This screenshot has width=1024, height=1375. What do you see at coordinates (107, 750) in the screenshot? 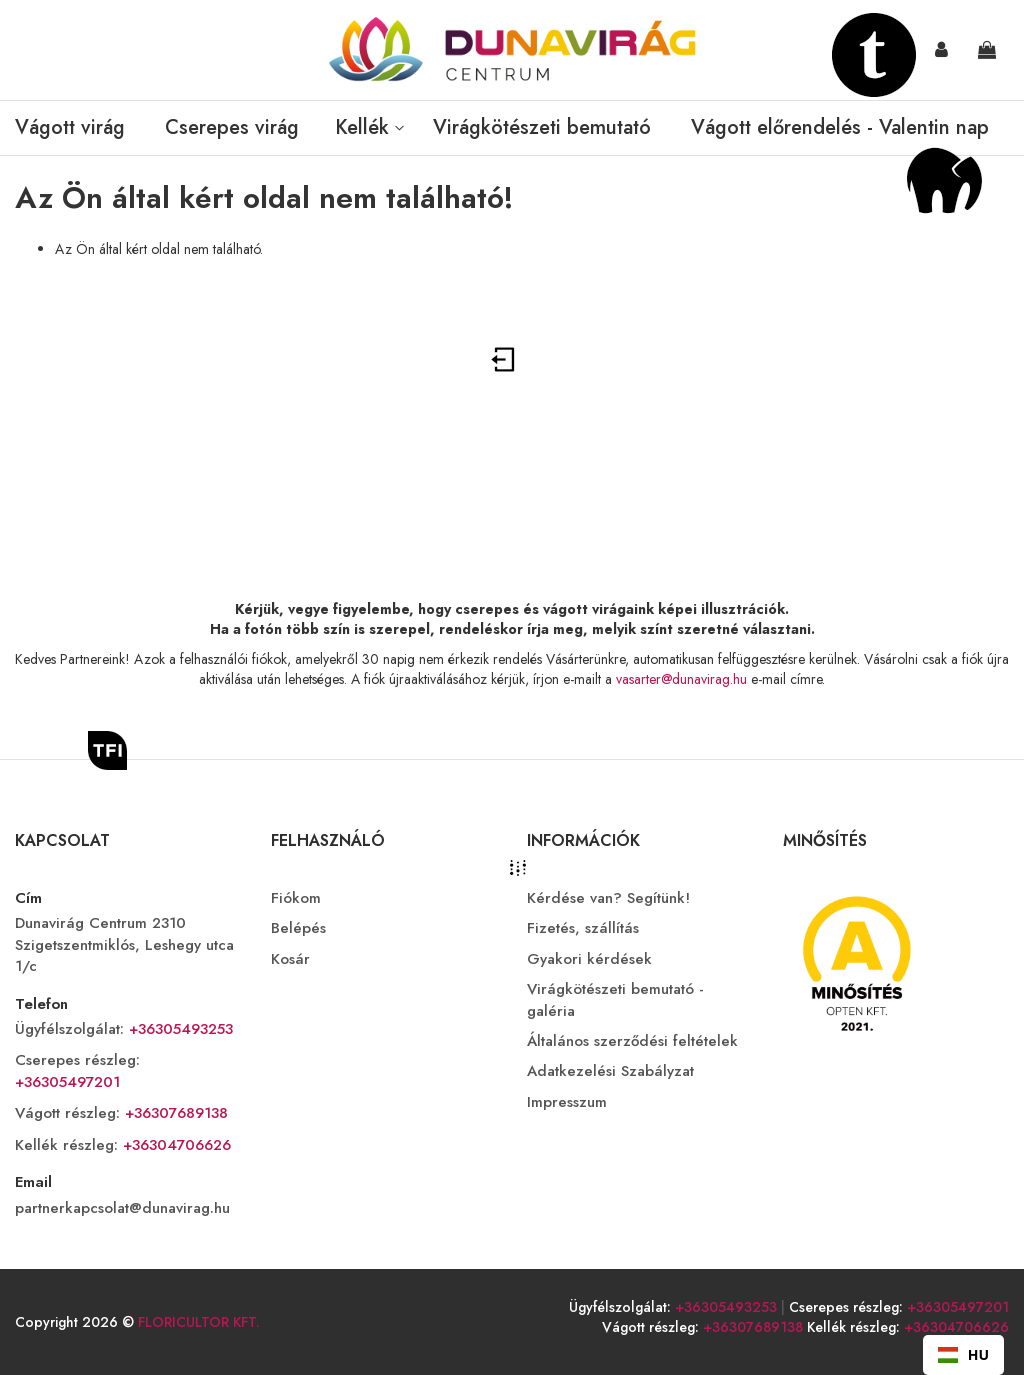
I see `open transport for ireland app or website` at bounding box center [107, 750].